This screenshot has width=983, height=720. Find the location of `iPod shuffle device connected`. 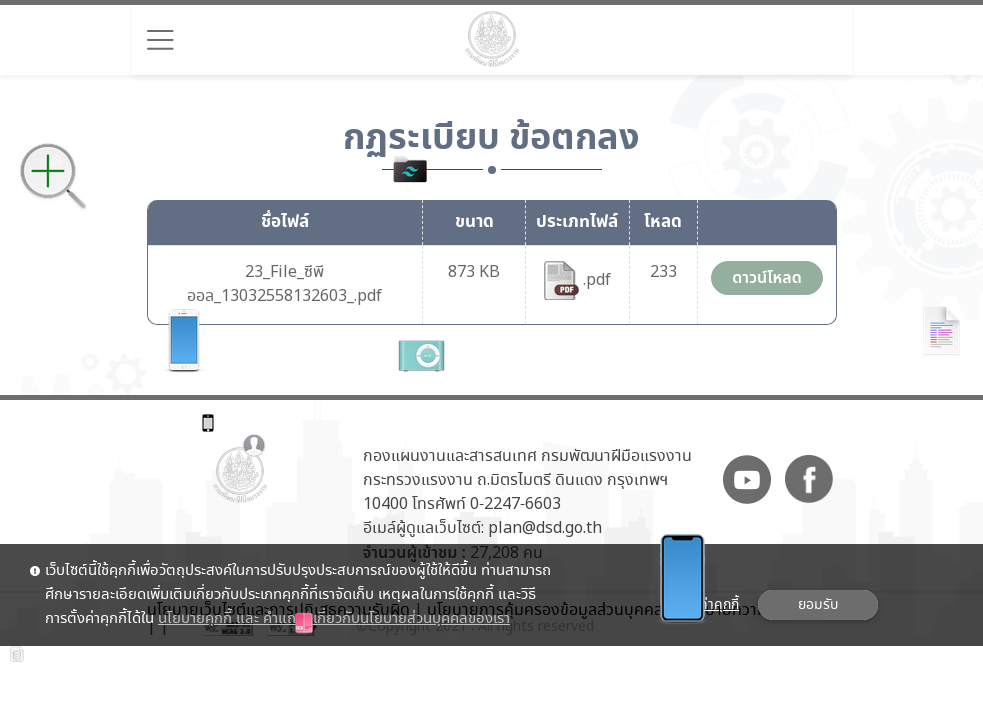

iPod shuffle device connected is located at coordinates (421, 347).